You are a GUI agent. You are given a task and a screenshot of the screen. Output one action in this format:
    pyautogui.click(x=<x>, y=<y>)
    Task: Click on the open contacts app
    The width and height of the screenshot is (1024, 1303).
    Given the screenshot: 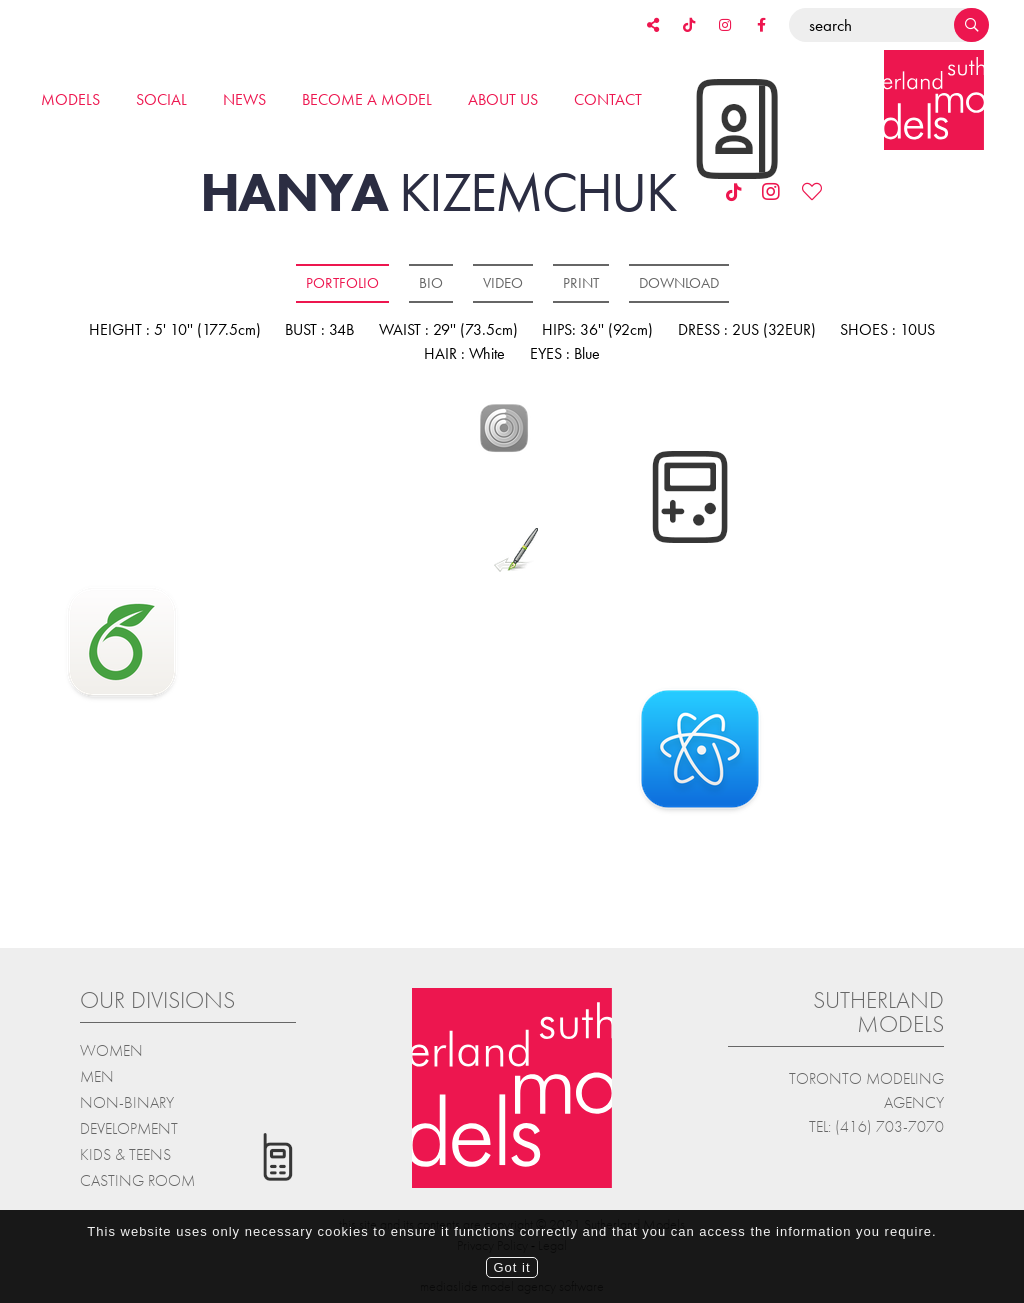 What is the action you would take?
    pyautogui.click(x=734, y=129)
    